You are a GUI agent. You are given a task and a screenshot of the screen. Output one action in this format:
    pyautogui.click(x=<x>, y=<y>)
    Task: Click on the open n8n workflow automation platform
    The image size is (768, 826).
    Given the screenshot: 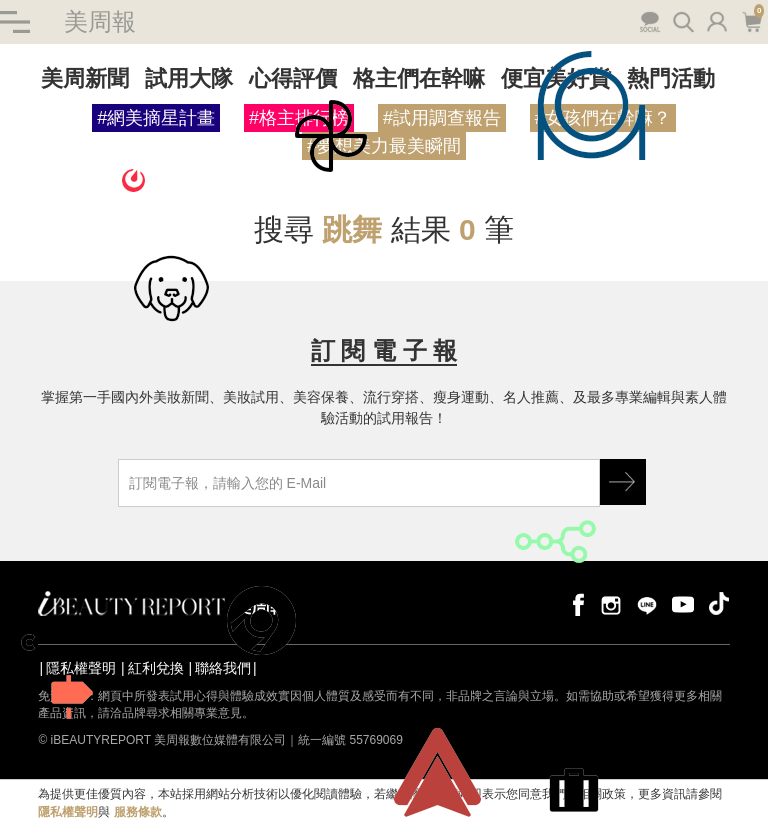 What is the action you would take?
    pyautogui.click(x=555, y=541)
    